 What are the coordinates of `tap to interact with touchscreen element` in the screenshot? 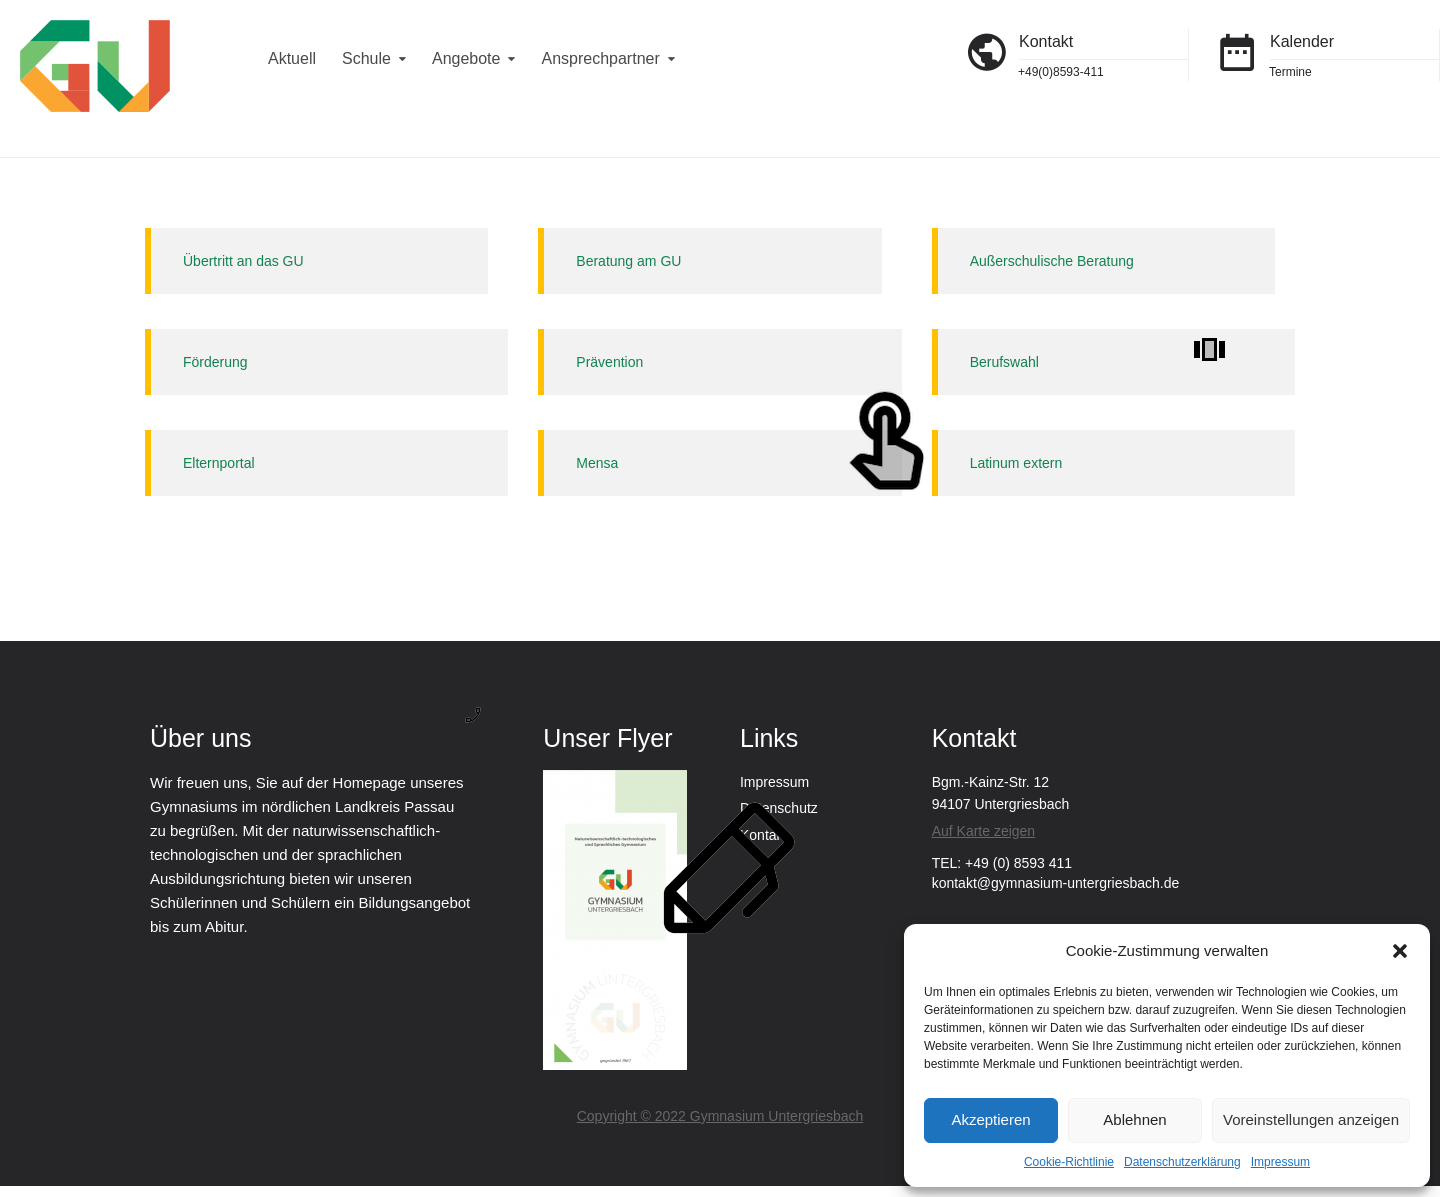 It's located at (887, 443).